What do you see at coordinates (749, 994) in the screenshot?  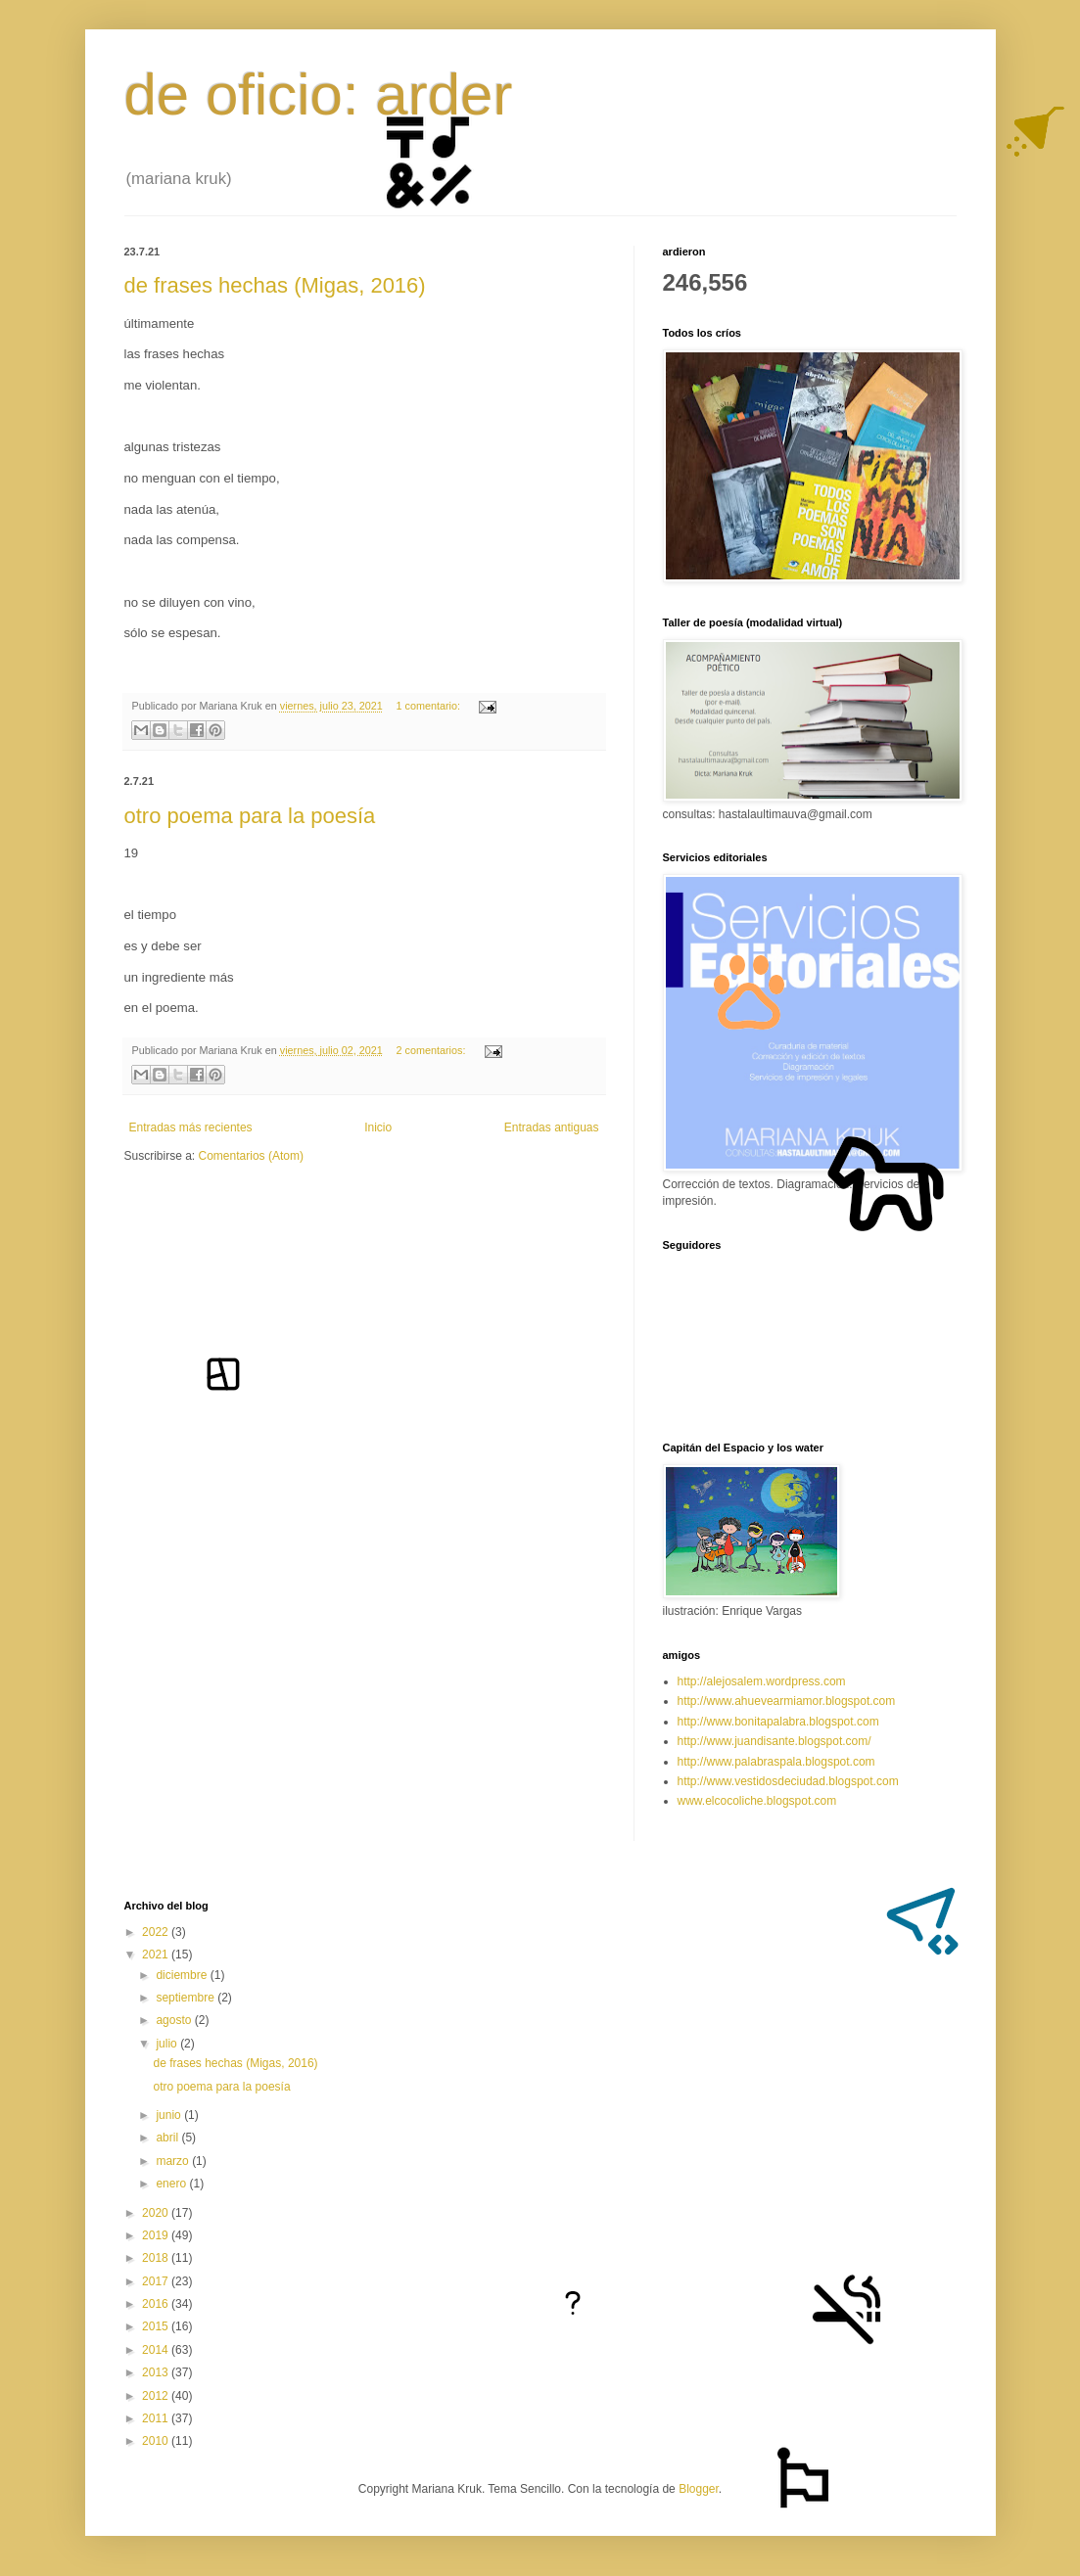 I see `open baidu search engine` at bounding box center [749, 994].